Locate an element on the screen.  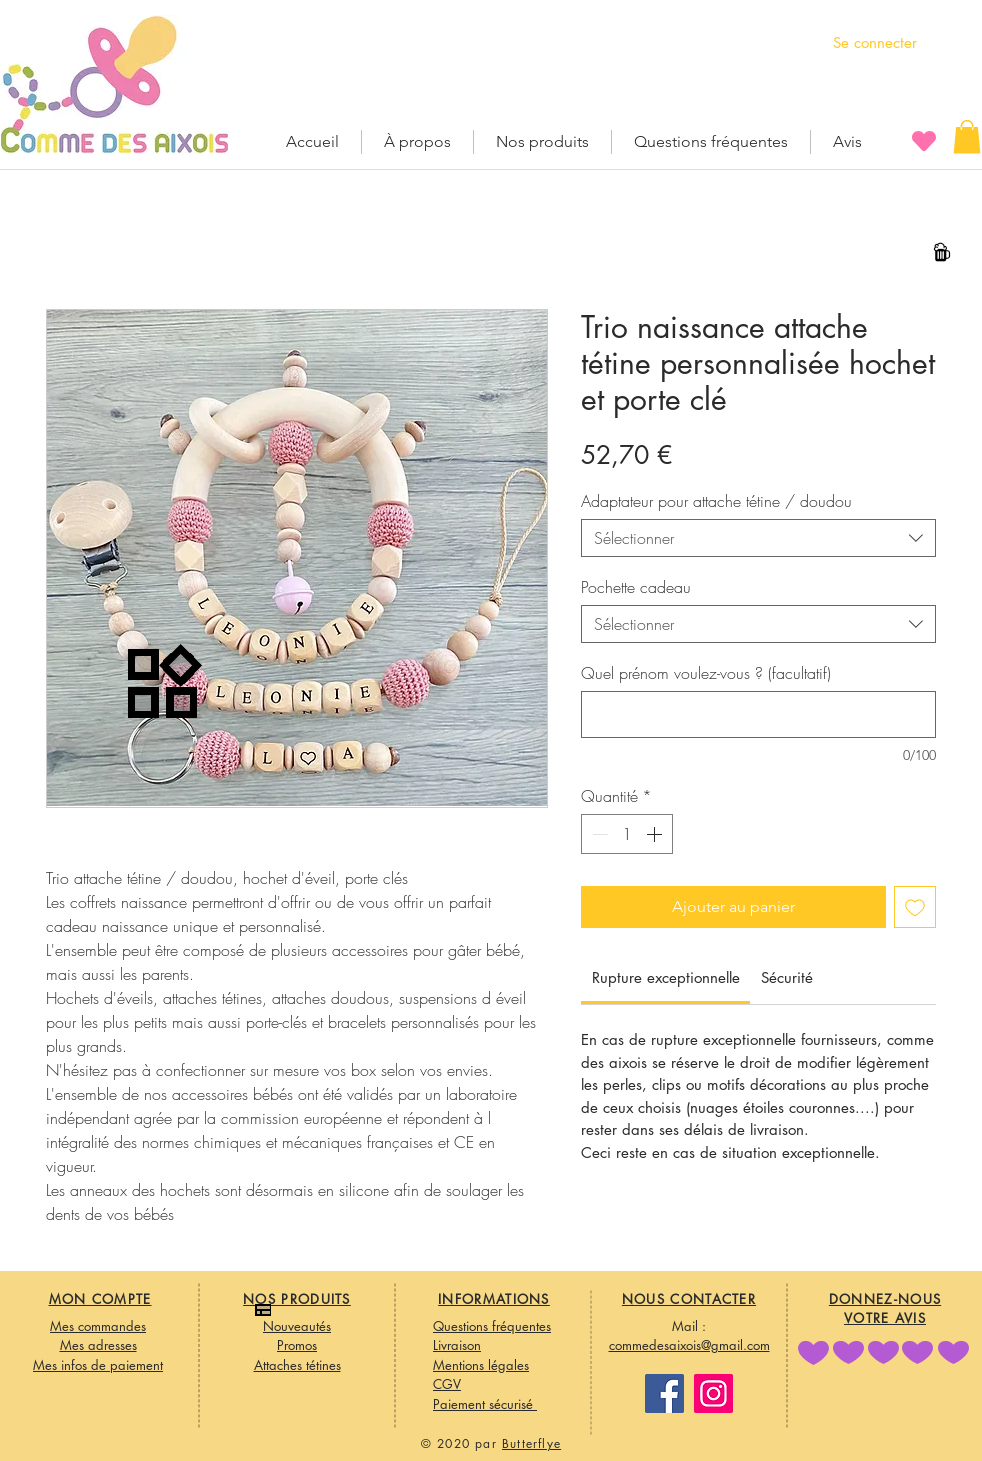
switch to compact view layout is located at coordinates (263, 1310).